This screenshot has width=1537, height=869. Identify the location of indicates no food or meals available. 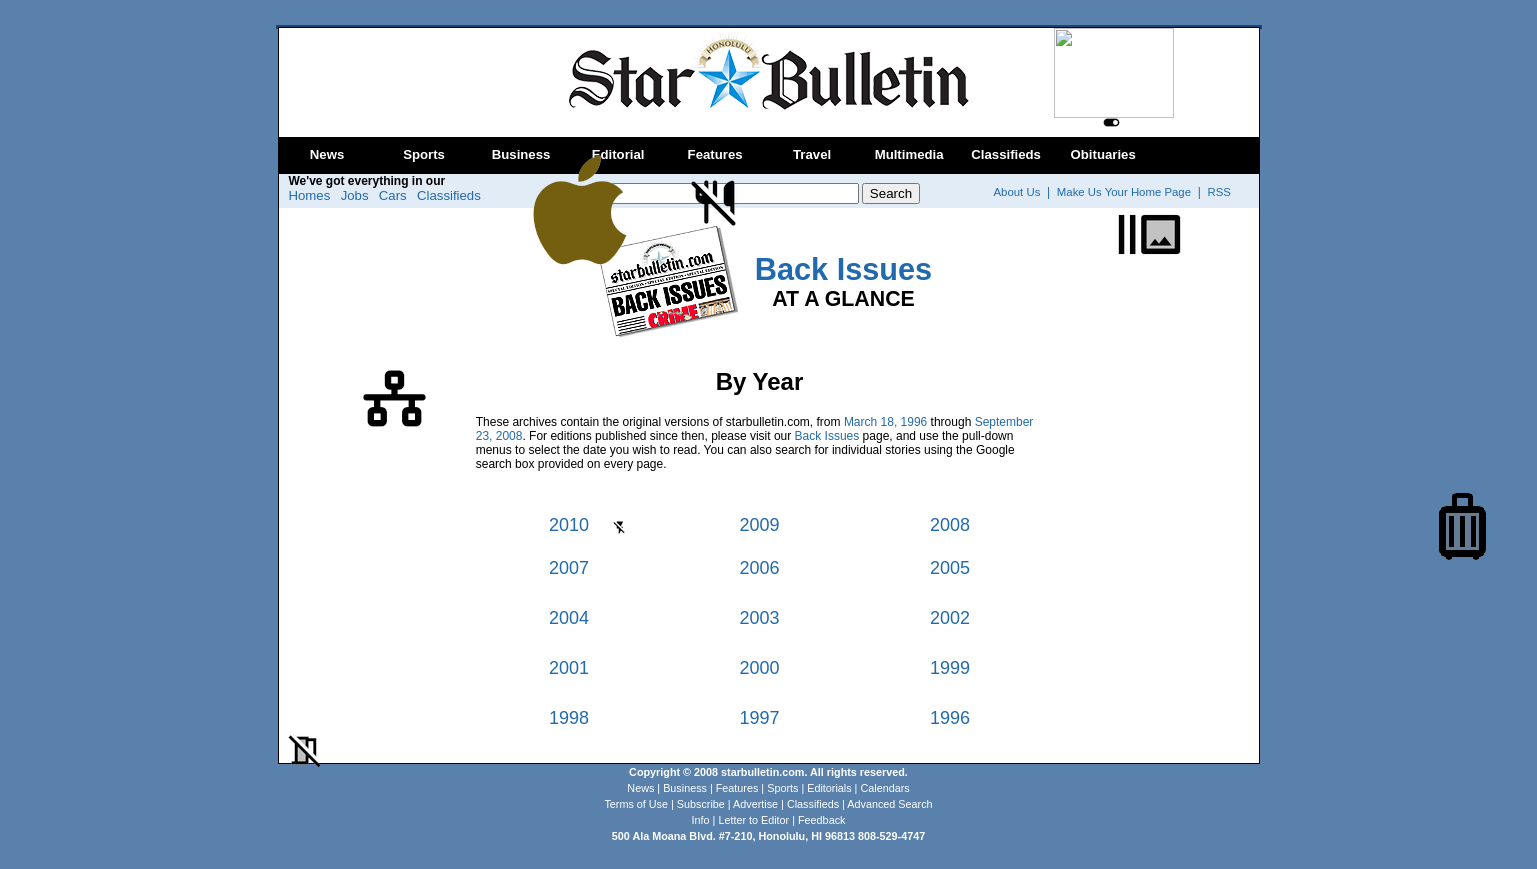
(715, 202).